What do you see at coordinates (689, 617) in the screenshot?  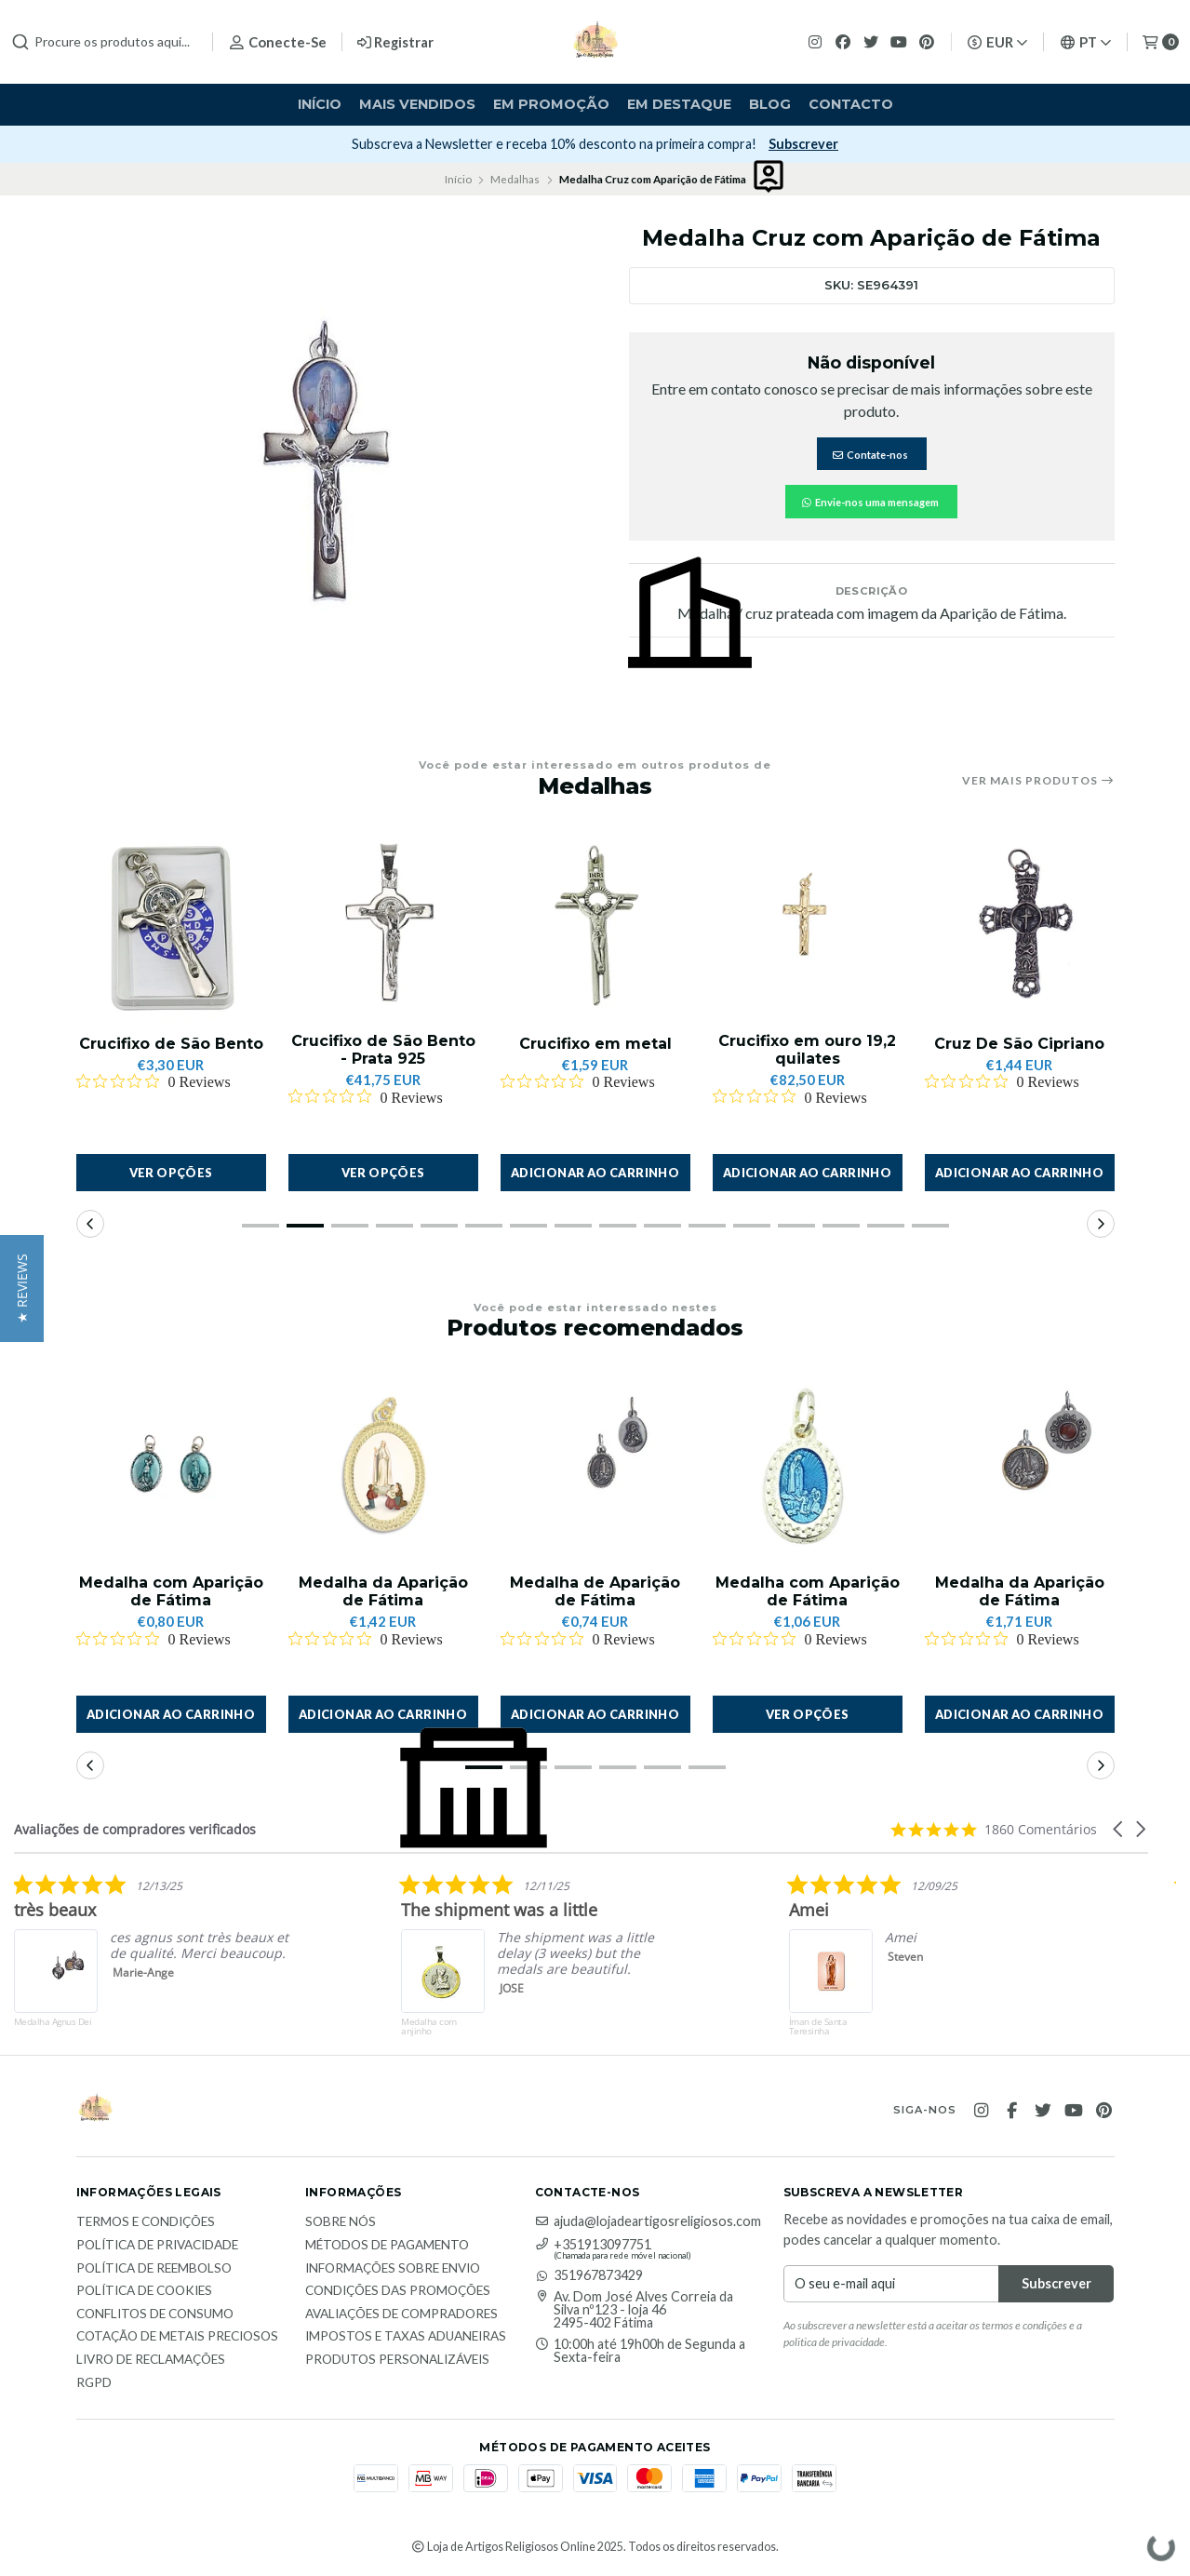 I see `view company or business profile` at bounding box center [689, 617].